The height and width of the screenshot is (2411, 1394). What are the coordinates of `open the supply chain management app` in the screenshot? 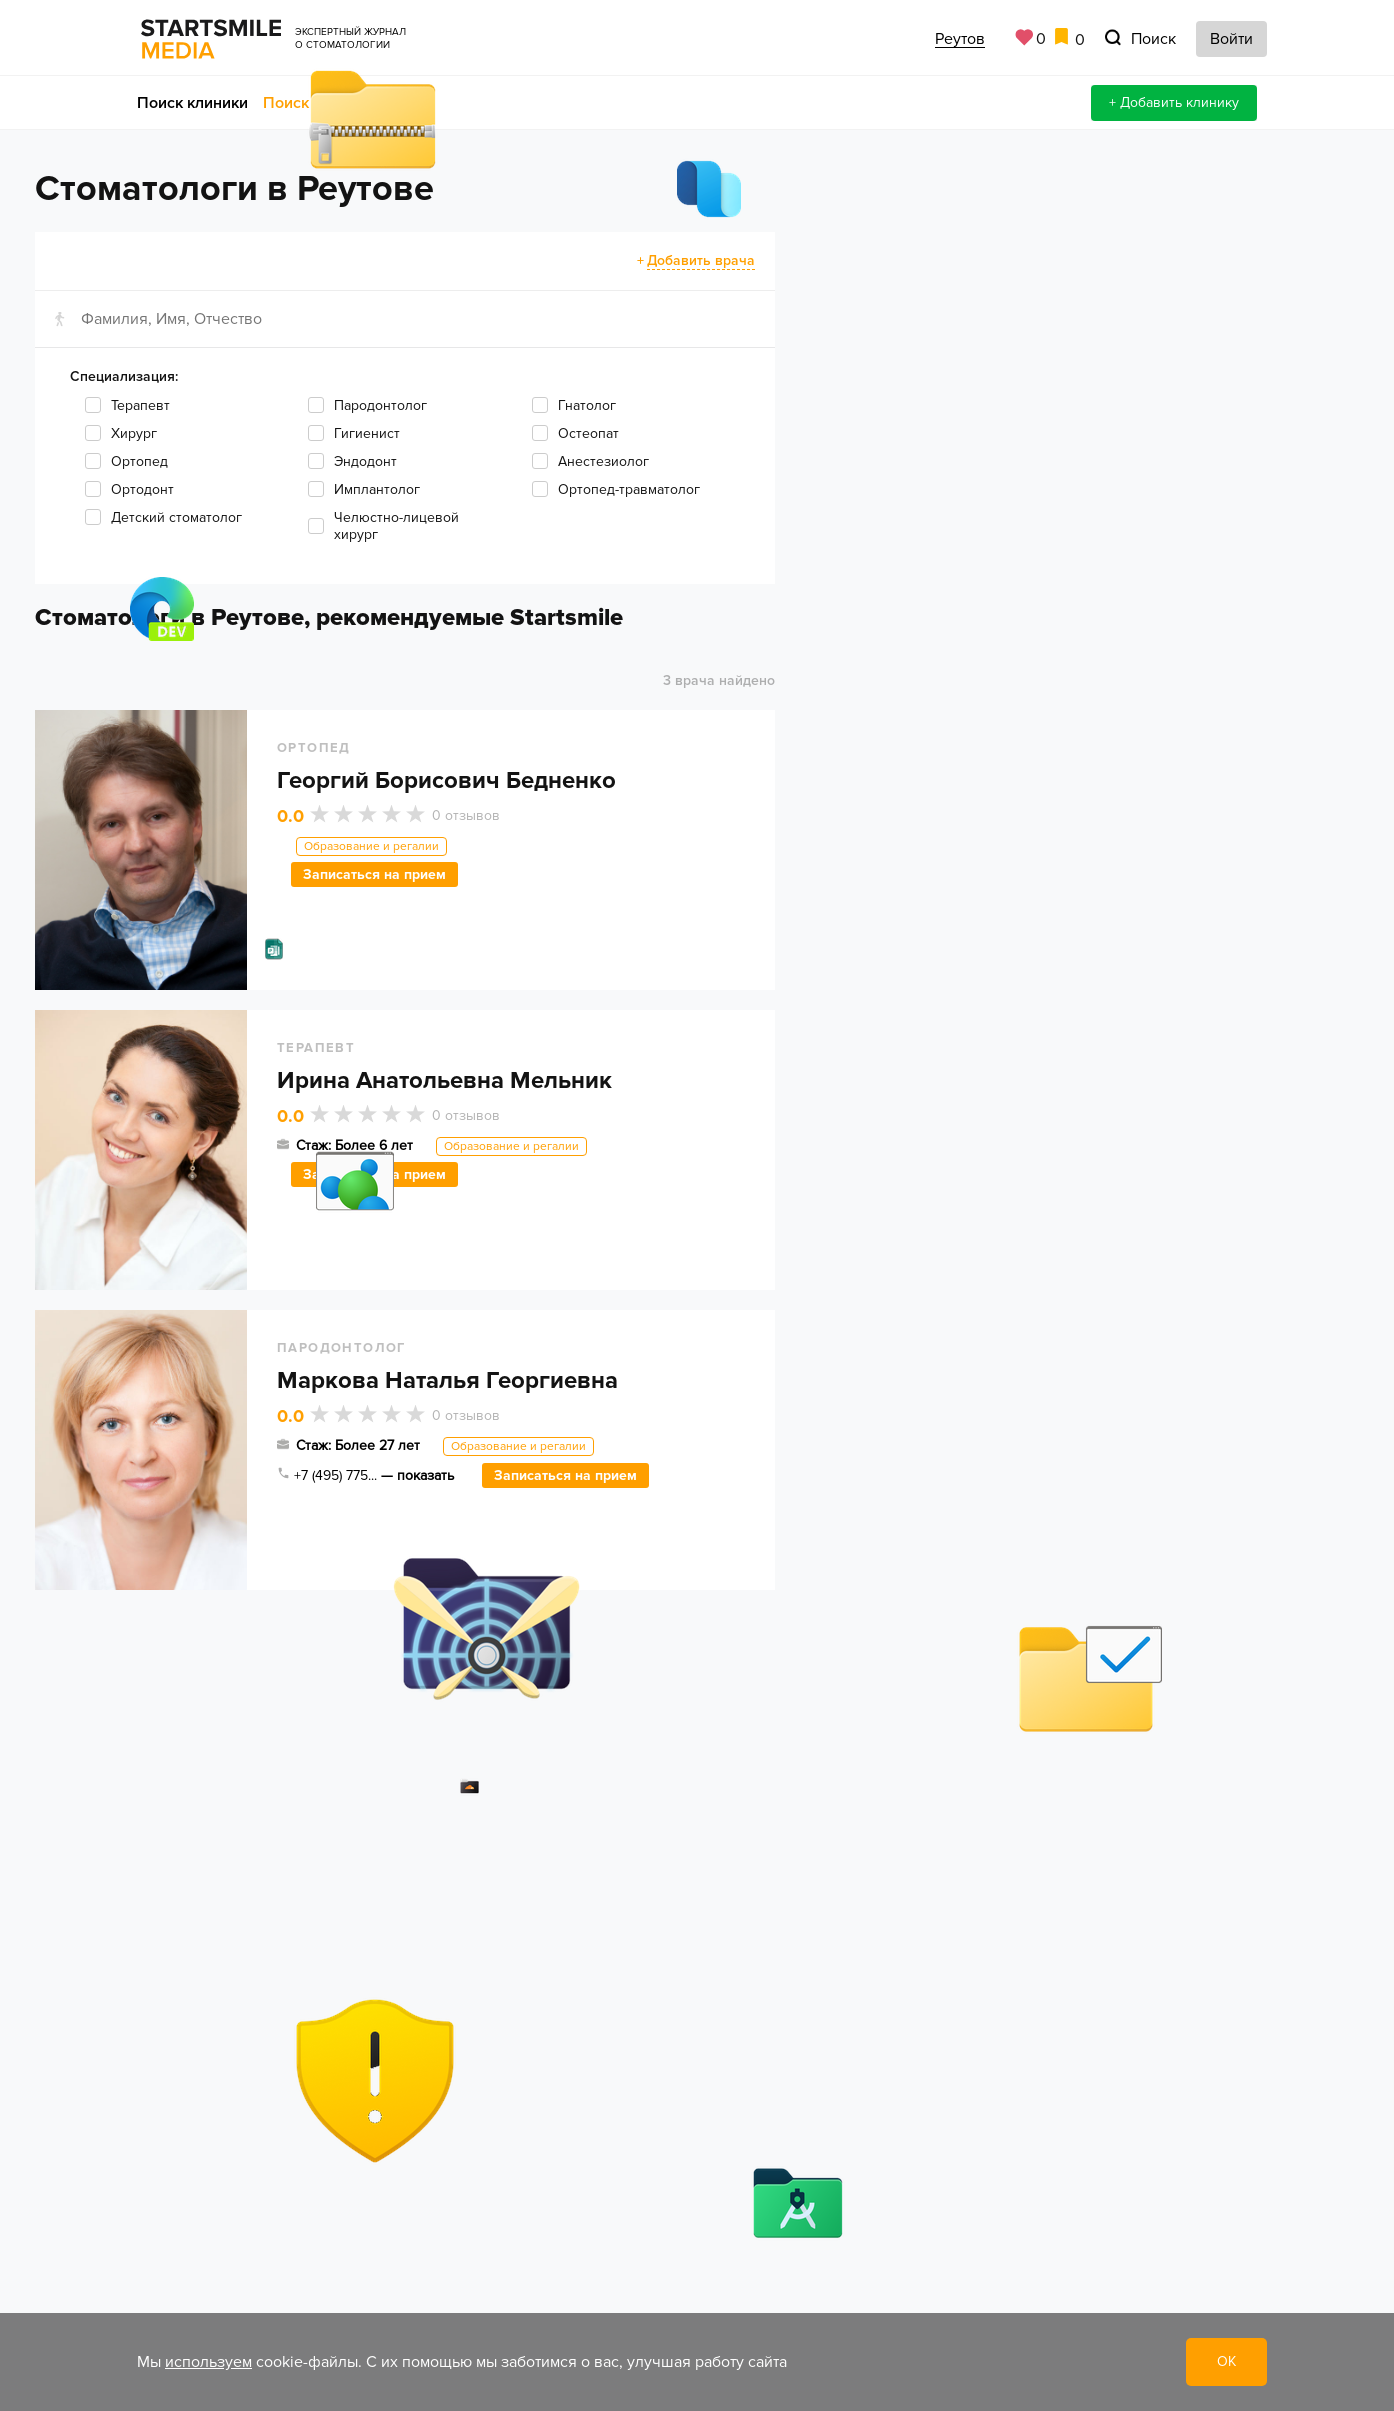 It's located at (709, 189).